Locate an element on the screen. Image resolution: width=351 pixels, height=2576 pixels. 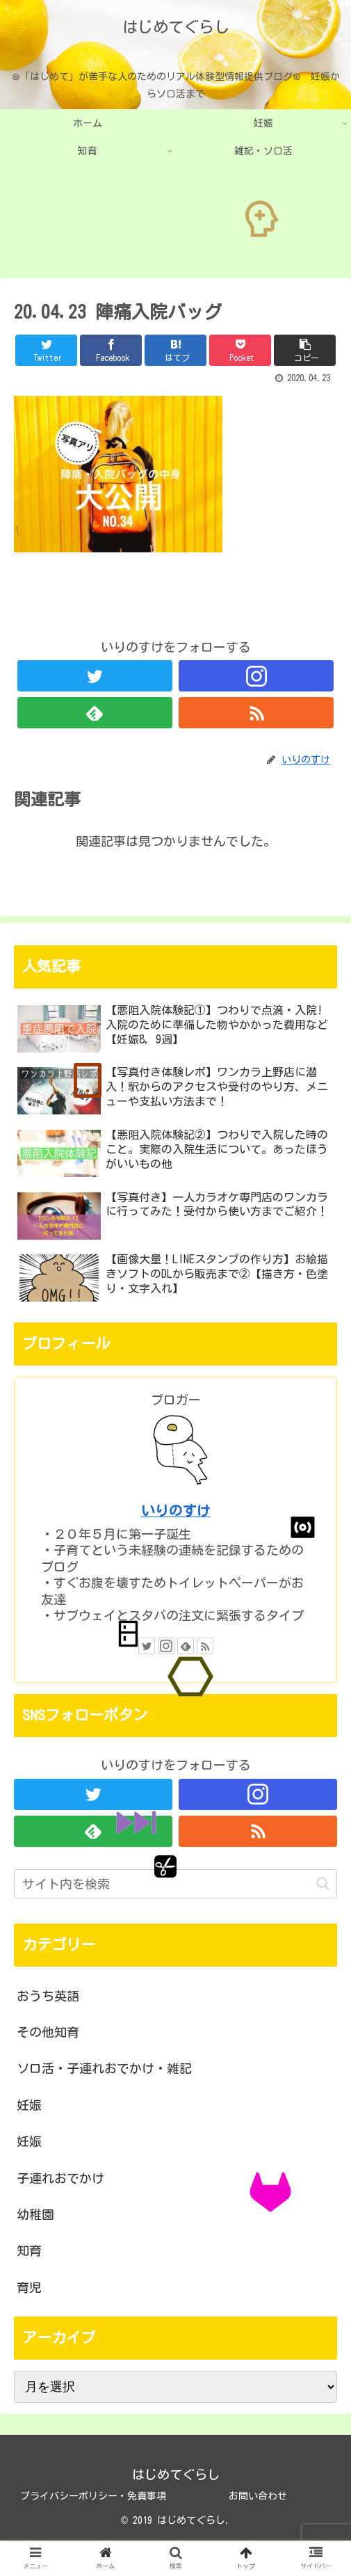
open GitLab is located at coordinates (270, 2192).